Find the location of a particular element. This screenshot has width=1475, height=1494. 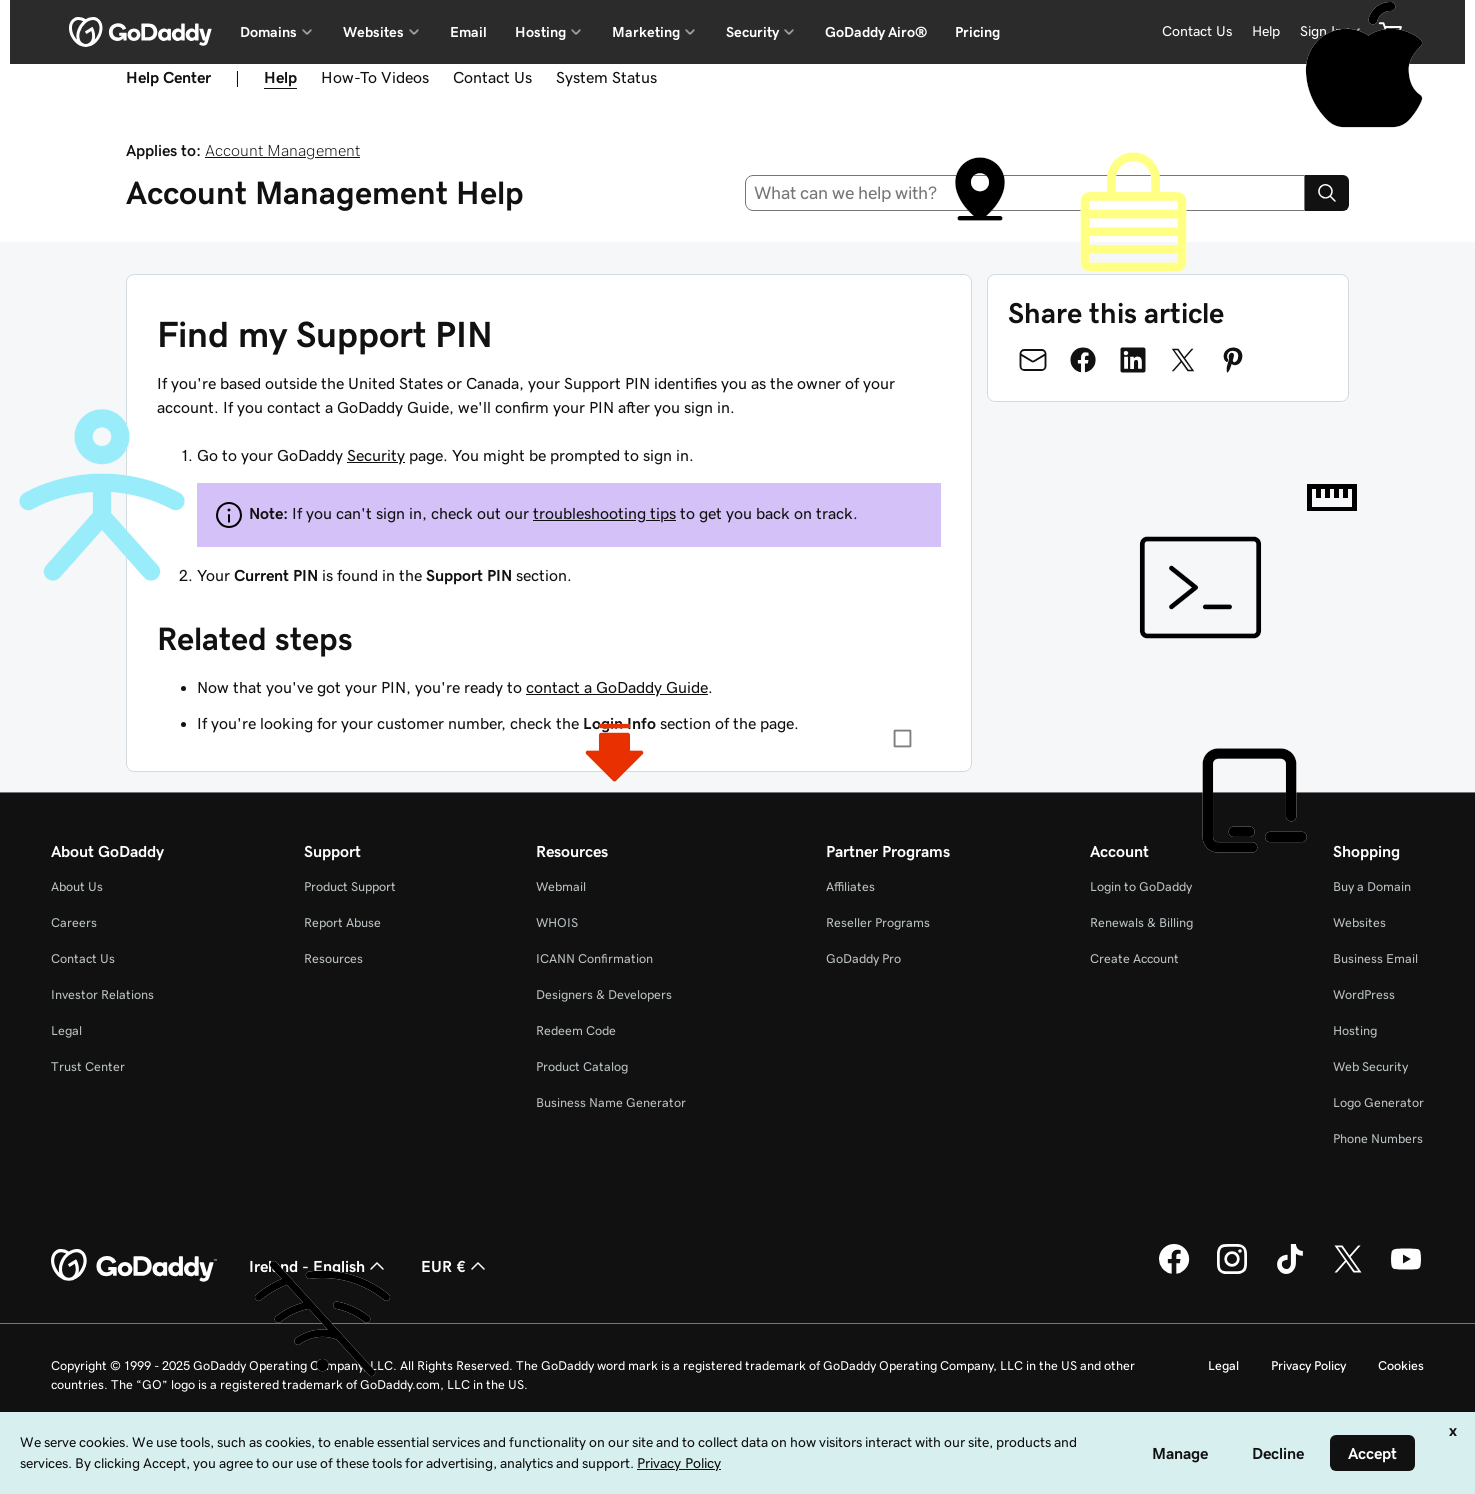

view location on map is located at coordinates (980, 189).